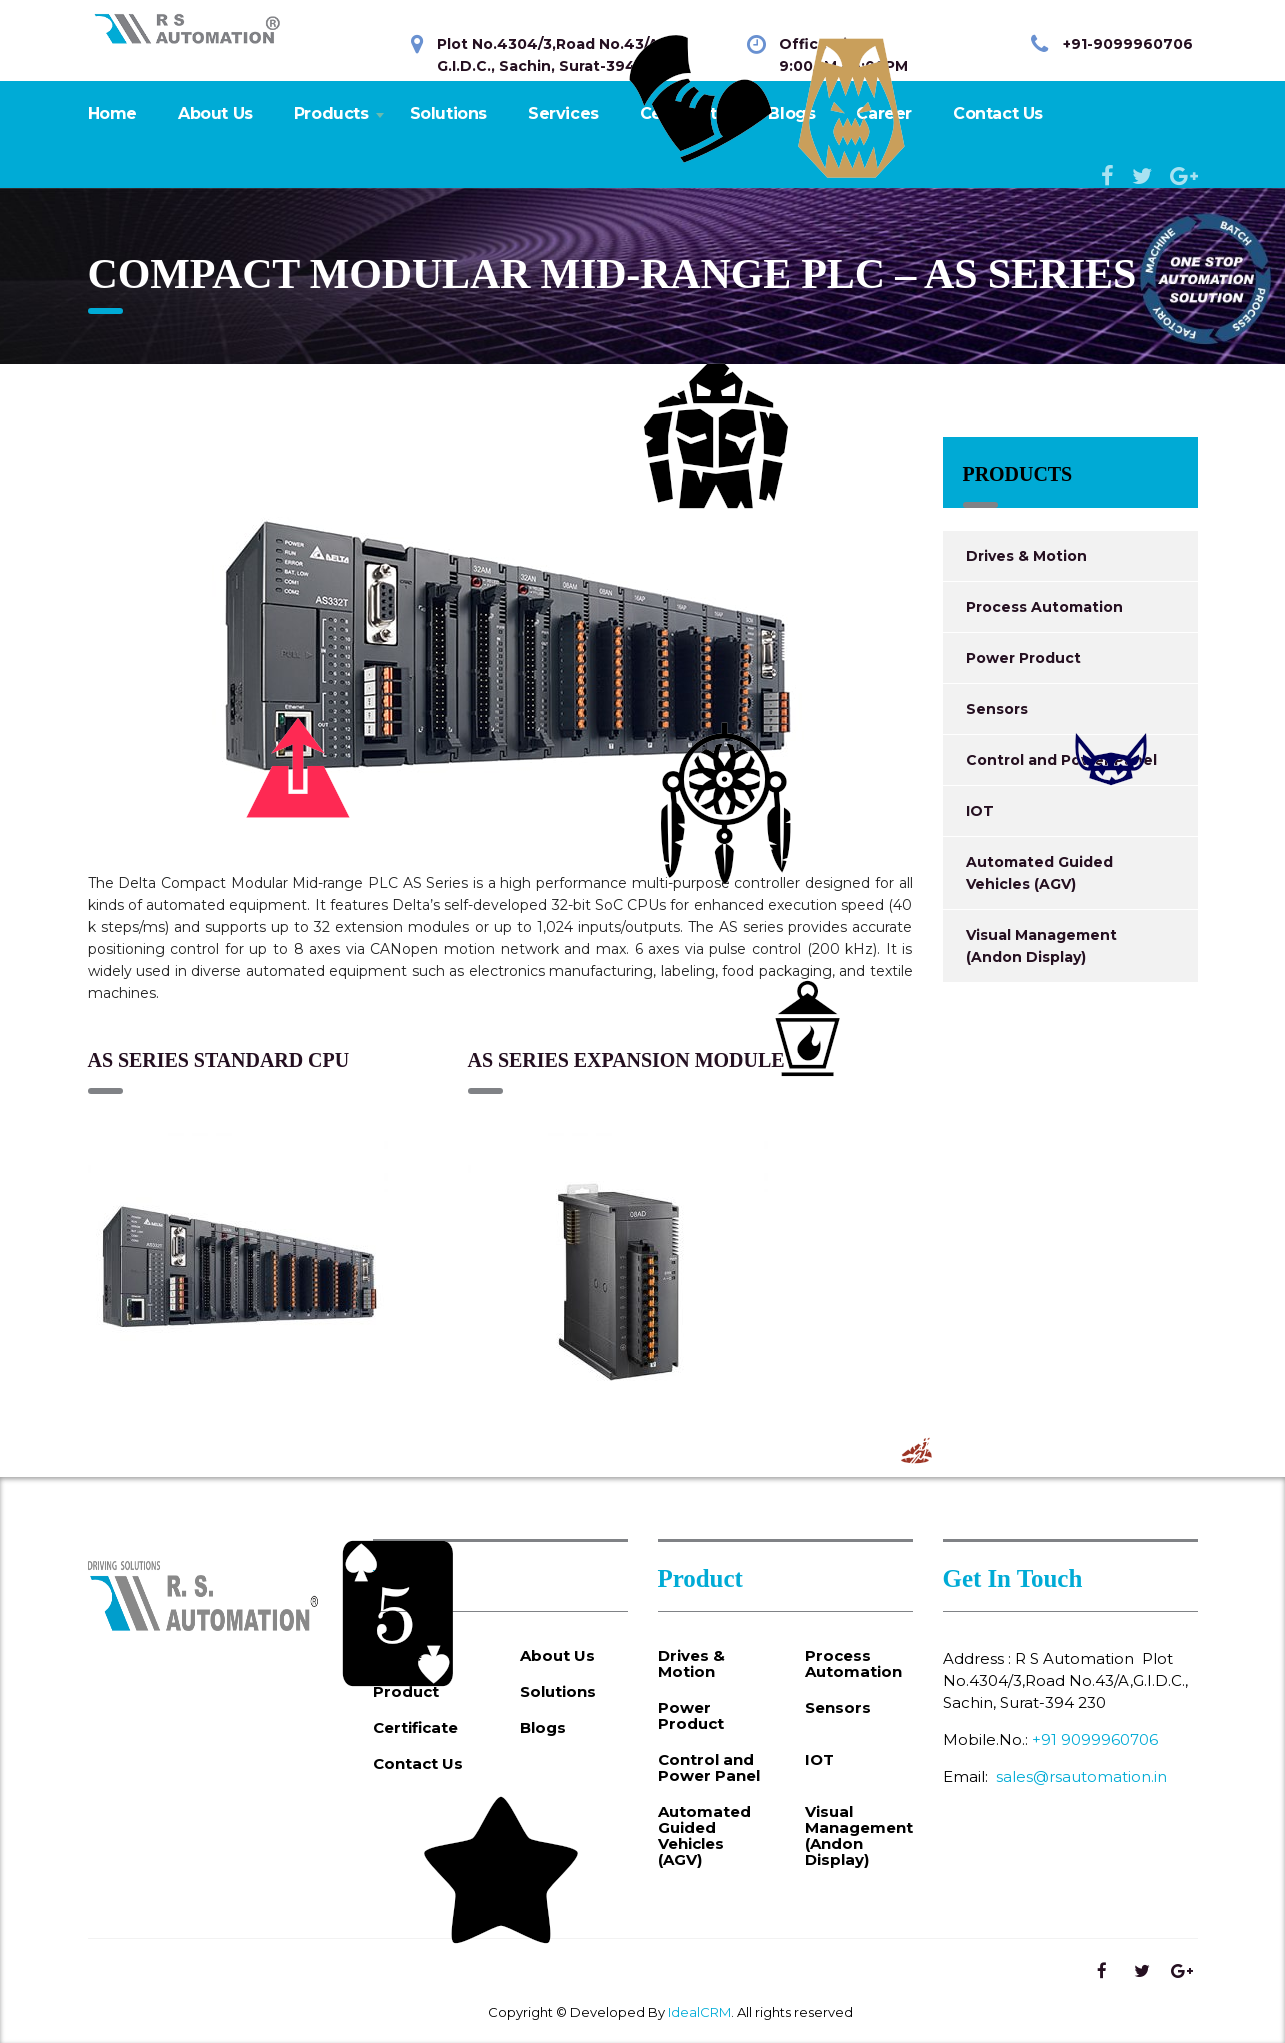 The height and width of the screenshot is (2043, 1285). What do you see at coordinates (397, 1613) in the screenshot?
I see `five of spades playing card` at bounding box center [397, 1613].